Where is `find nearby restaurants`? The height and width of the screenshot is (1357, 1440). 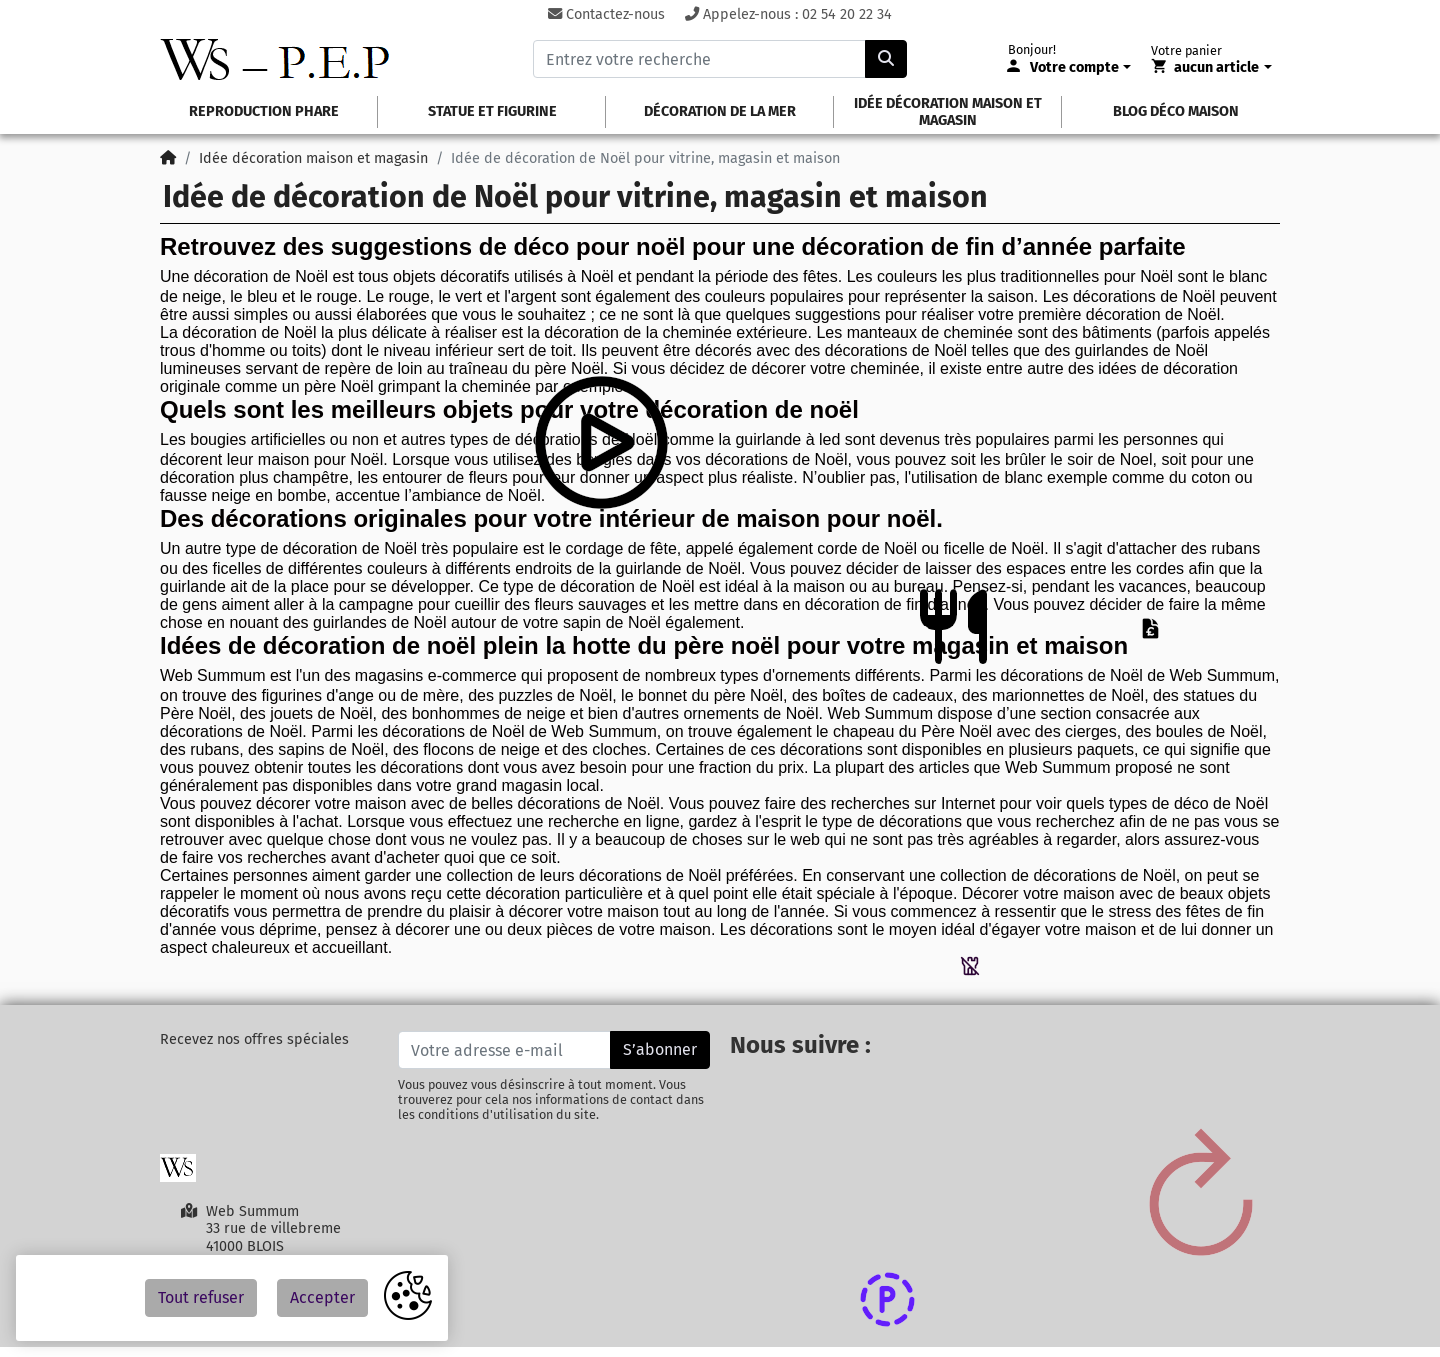
find nearby restaurants is located at coordinates (953, 626).